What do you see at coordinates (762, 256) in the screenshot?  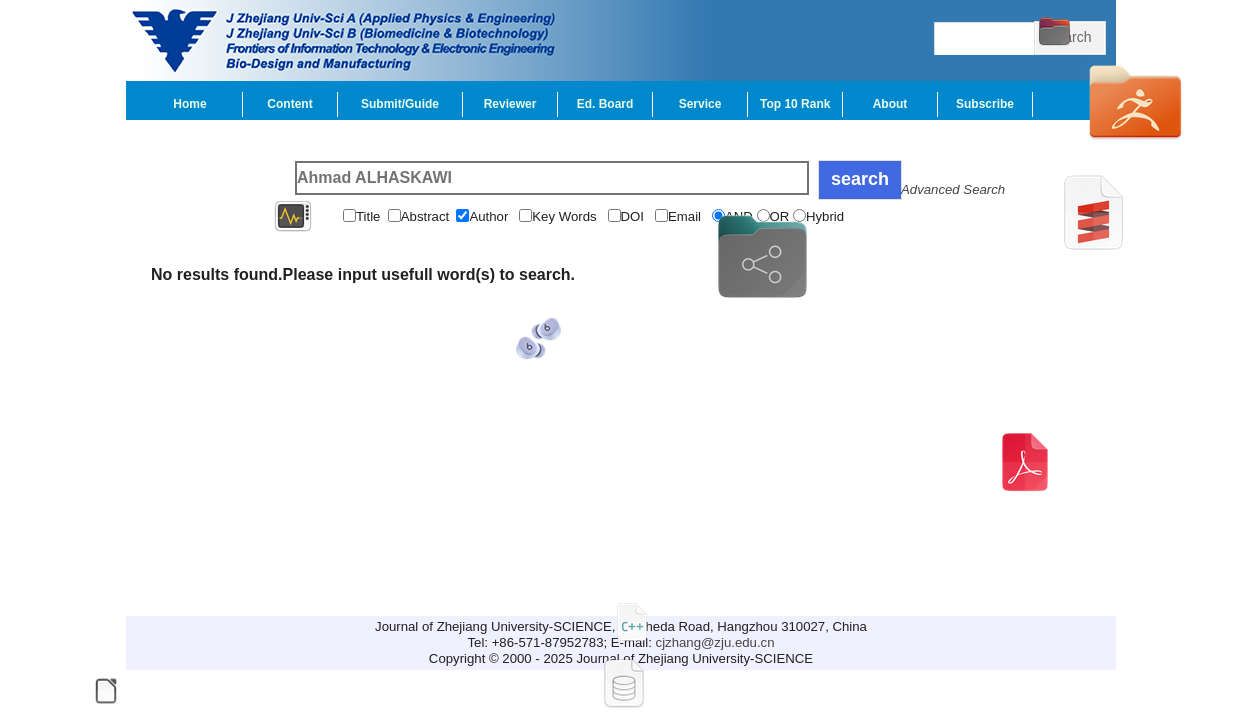 I see `access your public shared folder` at bounding box center [762, 256].